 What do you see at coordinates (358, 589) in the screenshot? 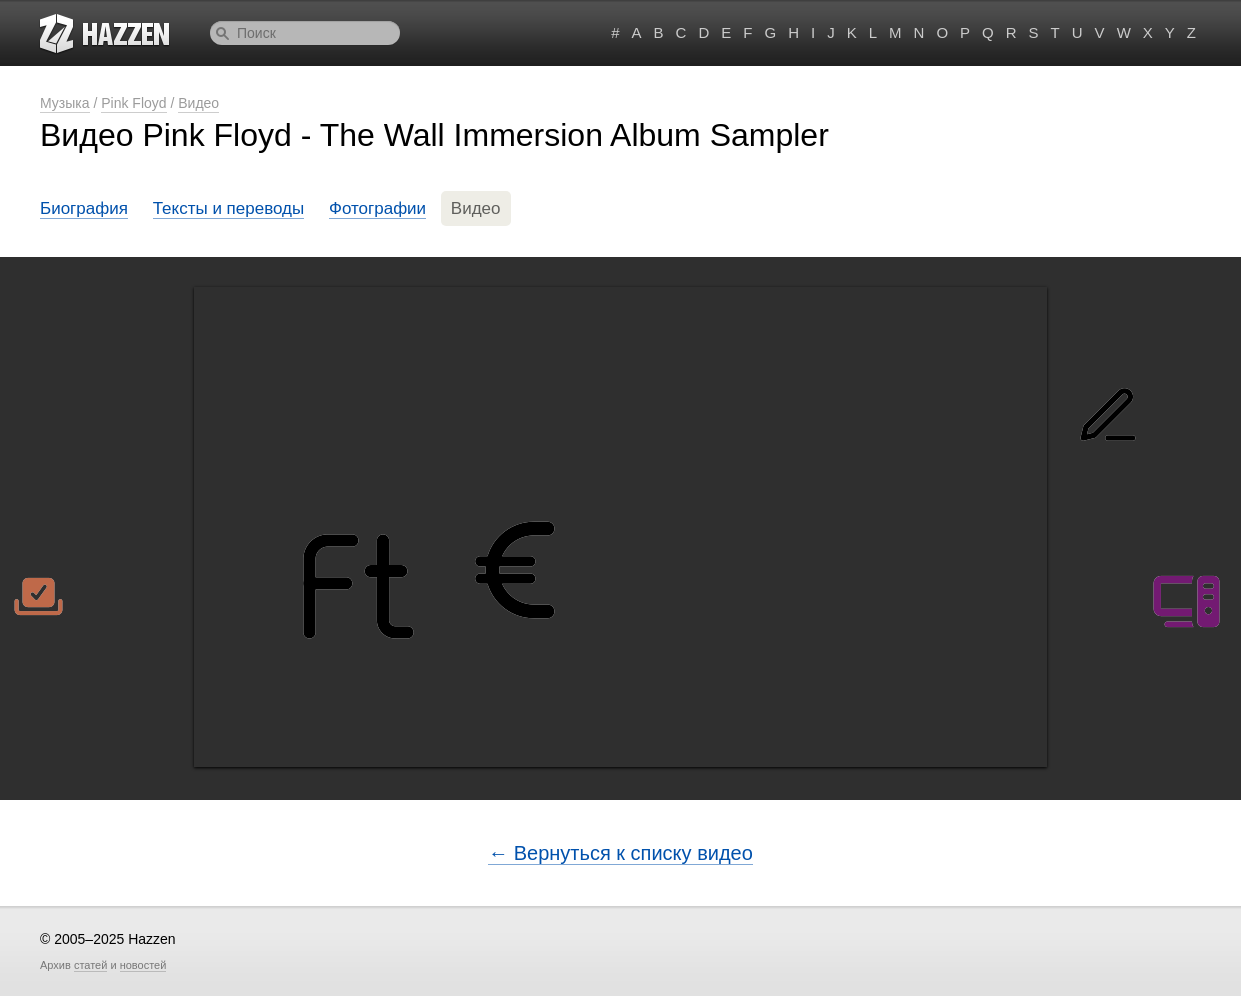
I see `indicates hungarian forint currency` at bounding box center [358, 589].